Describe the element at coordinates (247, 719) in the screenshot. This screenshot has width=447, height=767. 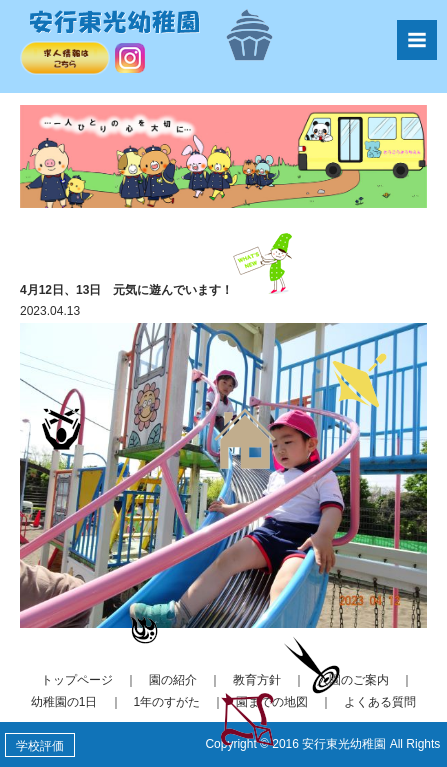
I see `select bow and arrow weapon` at that location.